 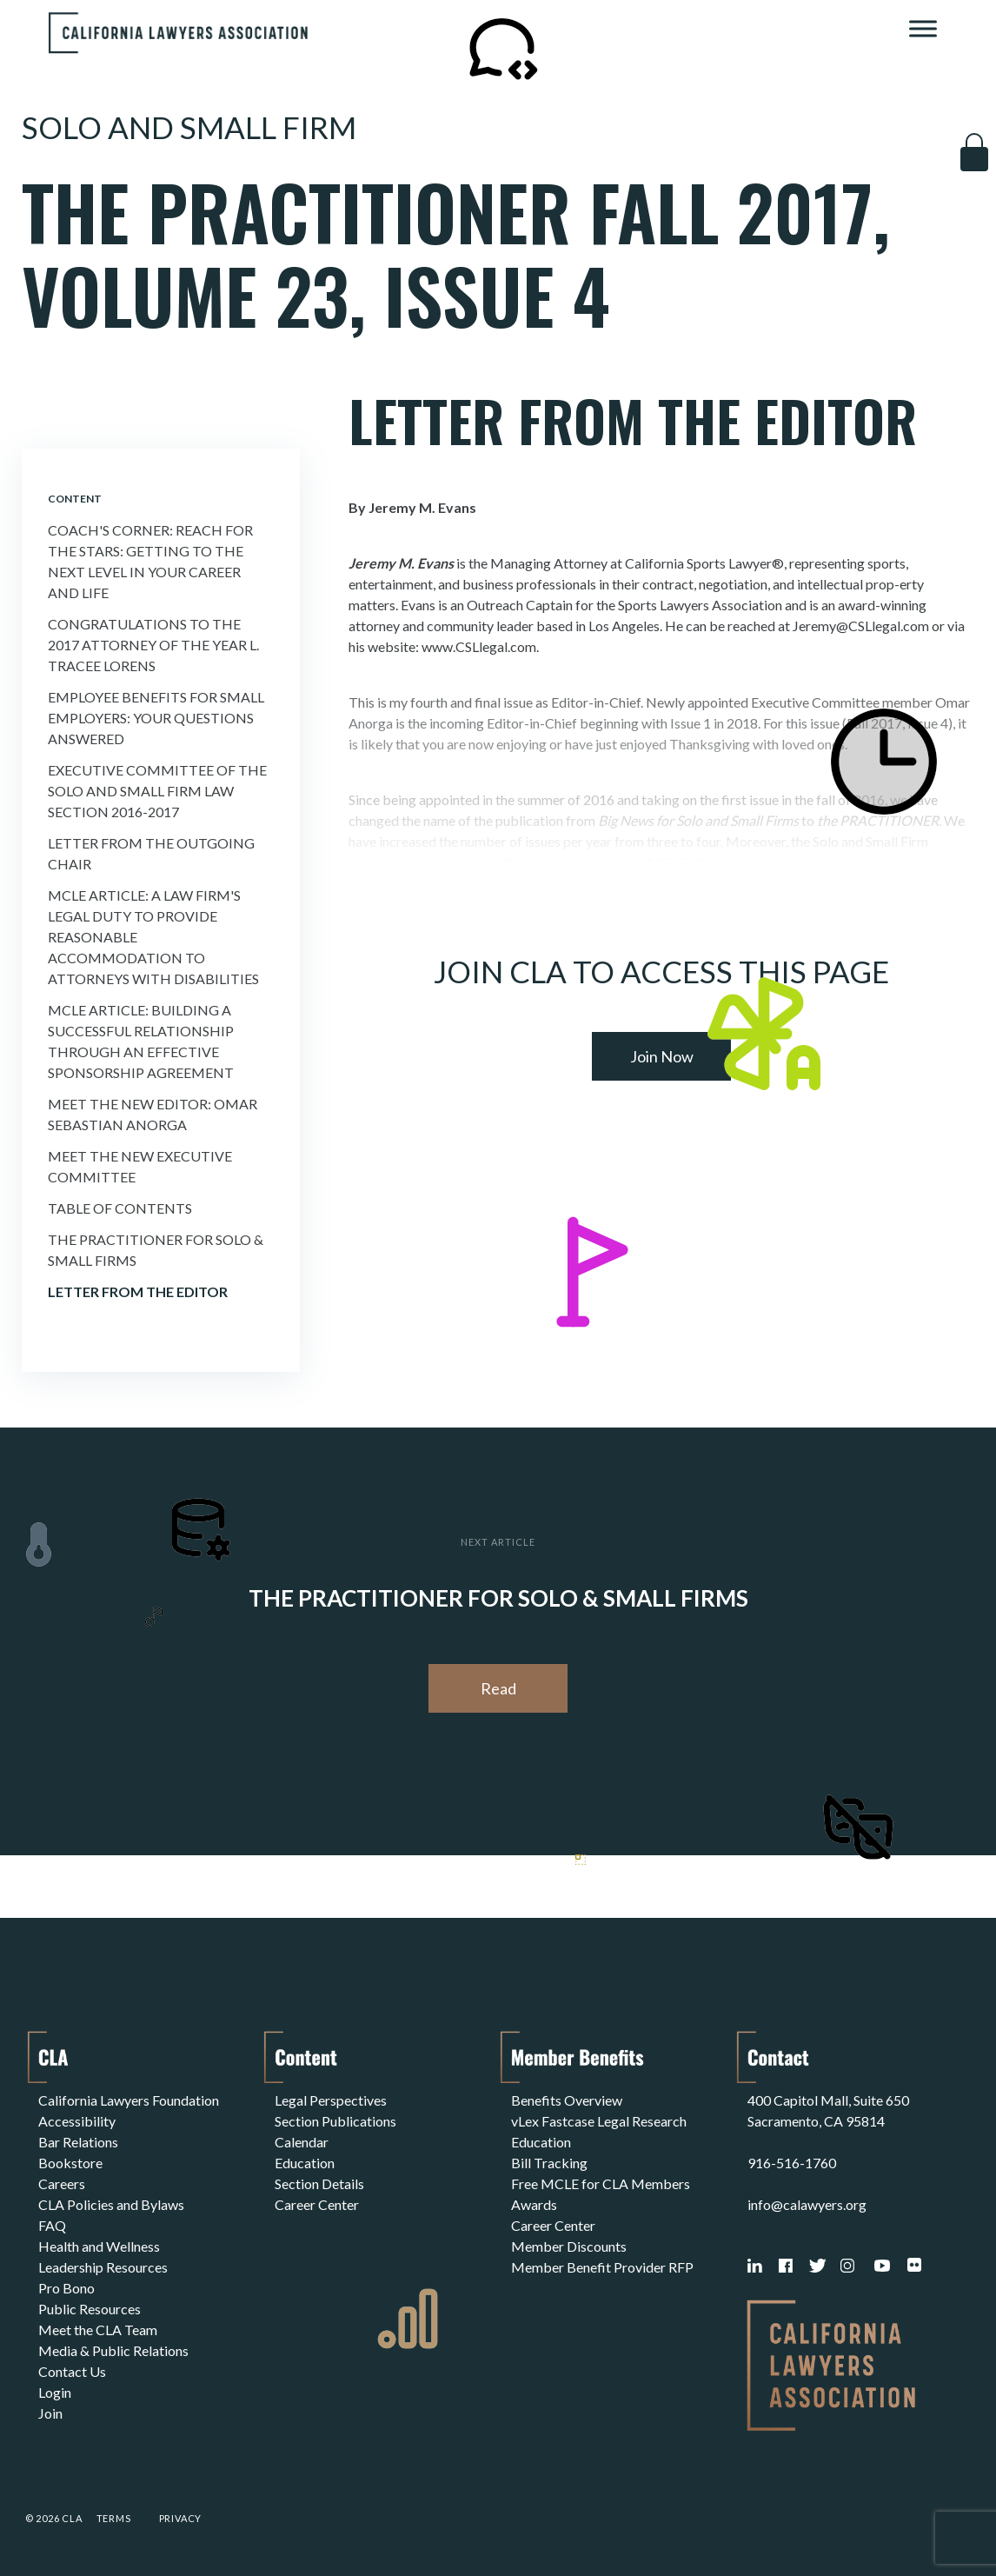 I want to click on align content to top-left corner, so click(x=581, y=1860).